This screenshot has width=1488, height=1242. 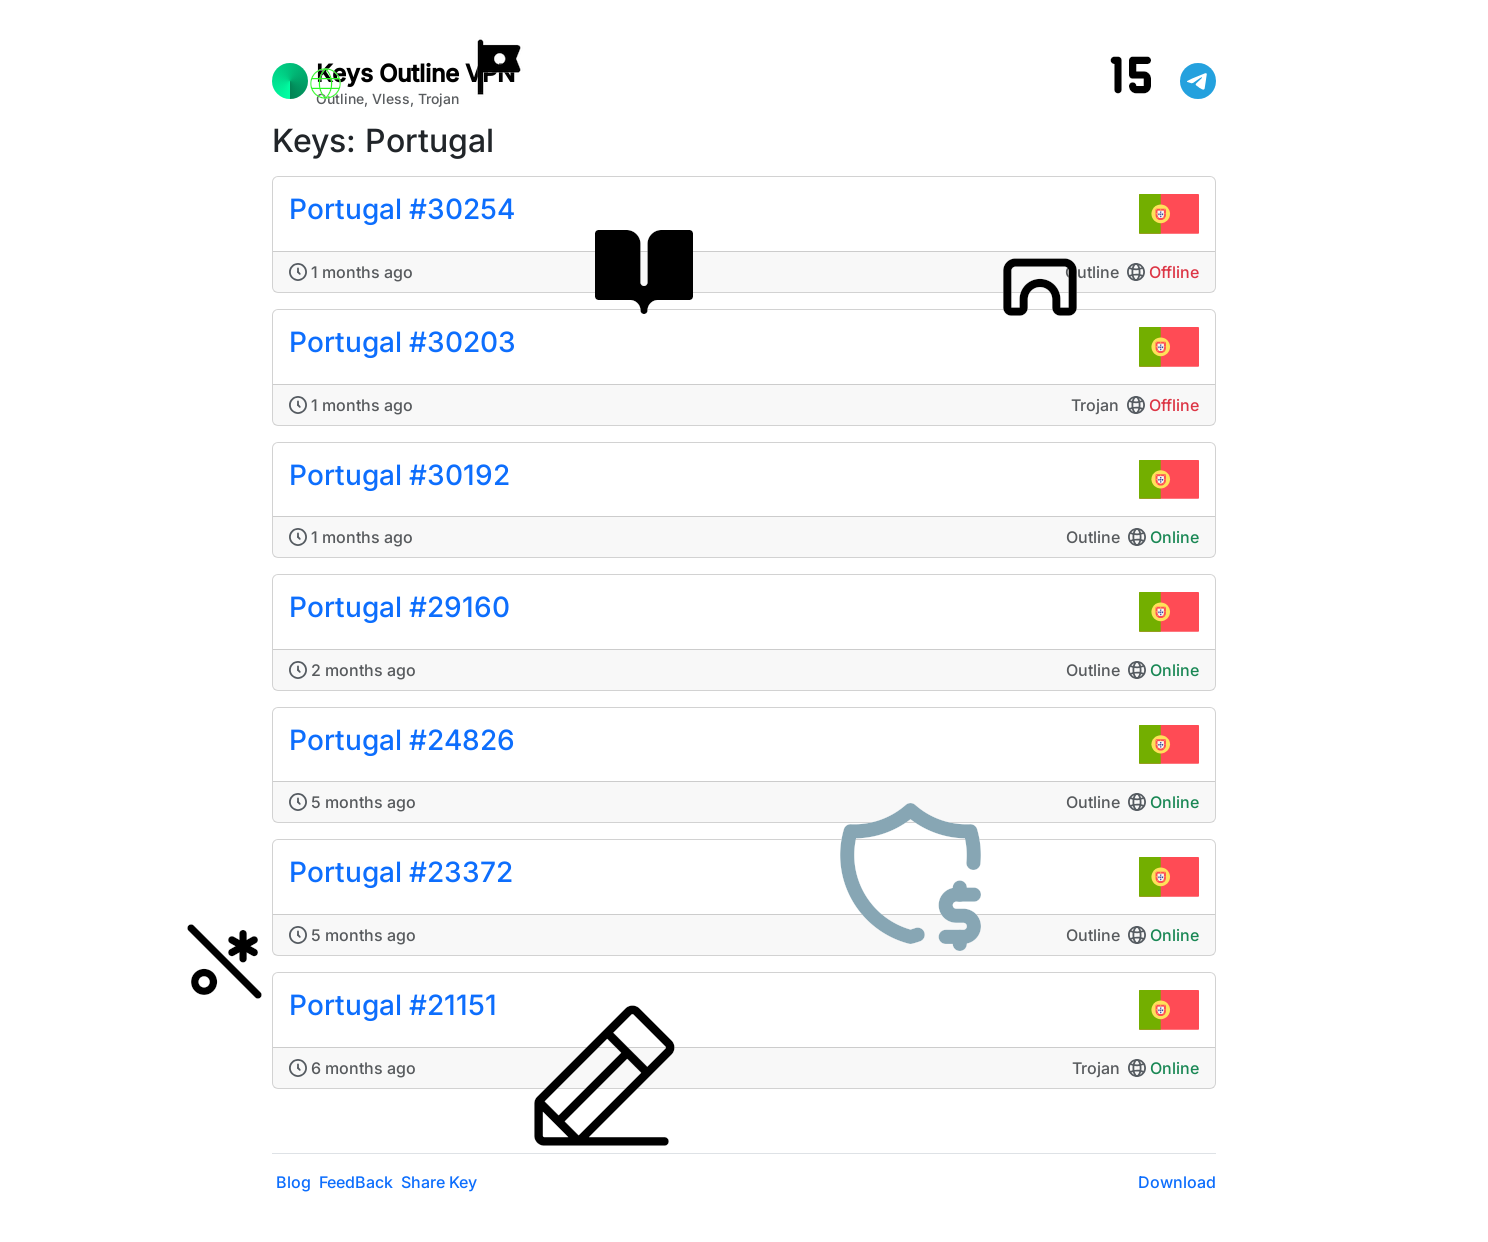 I want to click on open reading mode or e-reader, so click(x=644, y=265).